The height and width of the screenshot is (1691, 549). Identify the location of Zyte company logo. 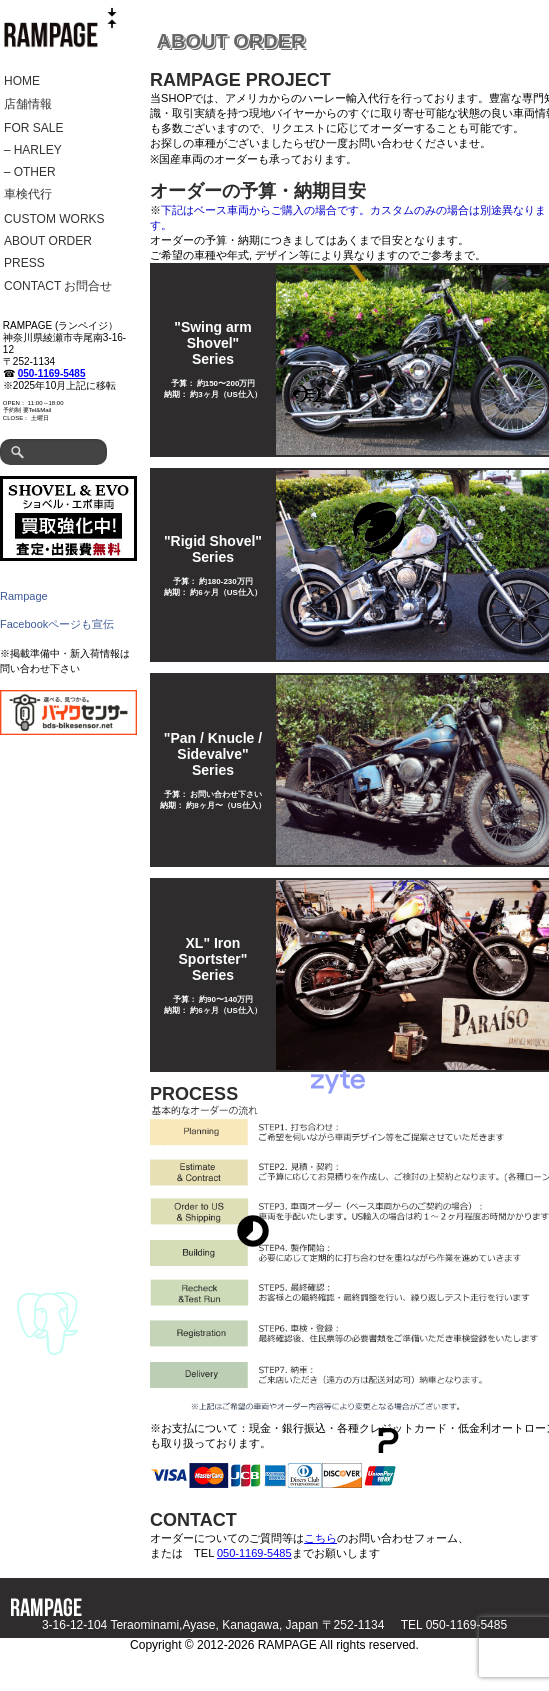
(338, 1082).